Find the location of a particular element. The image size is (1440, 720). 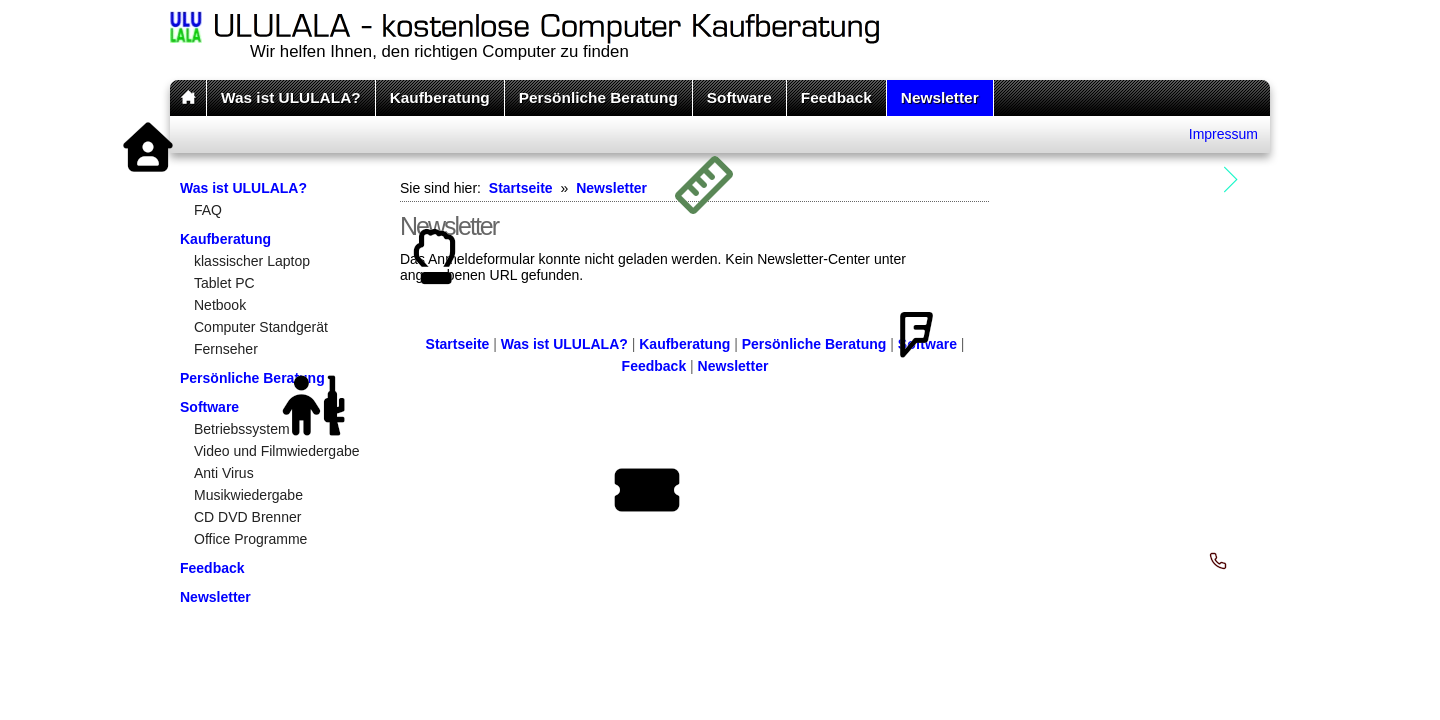

rock gesture for rock-paper-scissors game is located at coordinates (434, 256).